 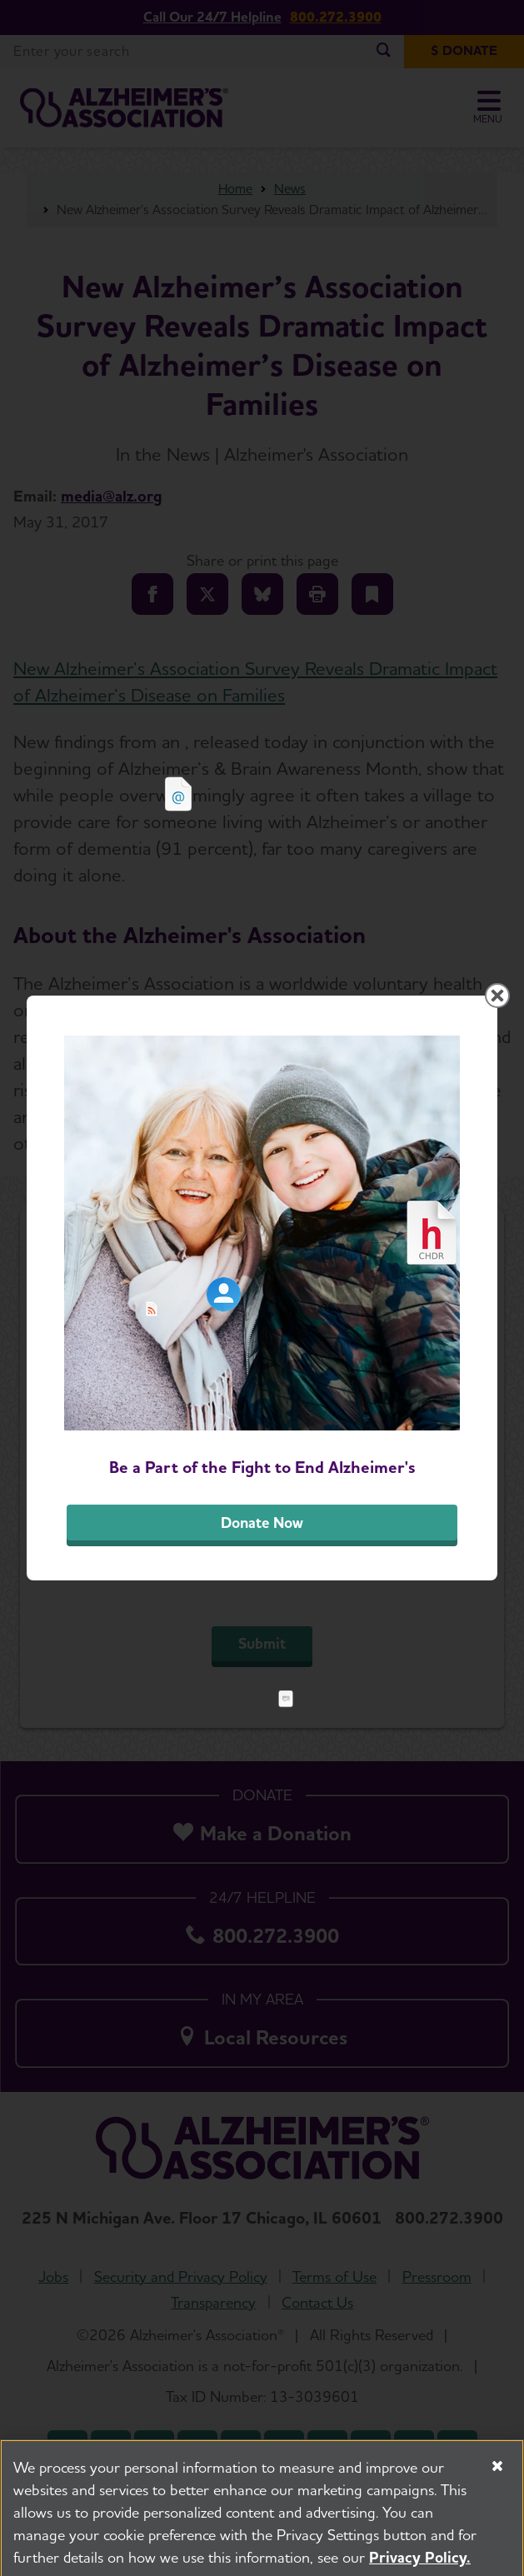 What do you see at coordinates (178, 794) in the screenshot?
I see `an email message file or .eml attachment` at bounding box center [178, 794].